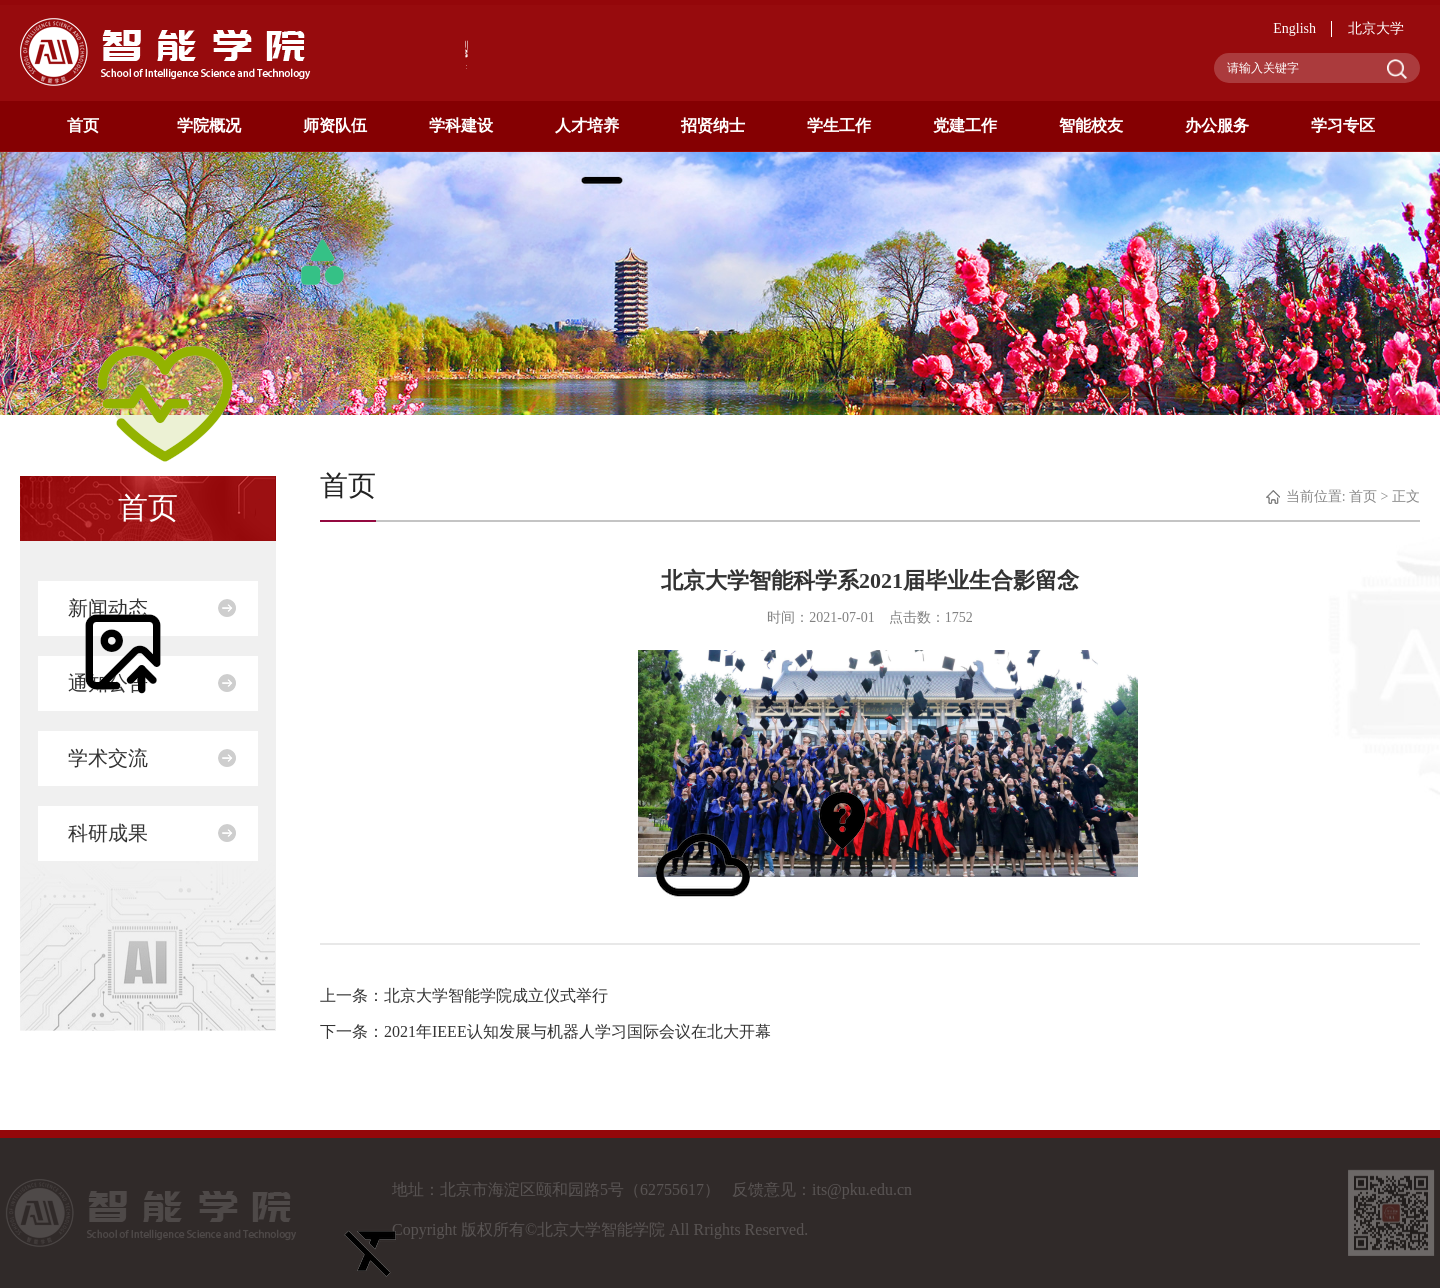  What do you see at coordinates (373, 1251) in the screenshot?
I see `clear text formatting` at bounding box center [373, 1251].